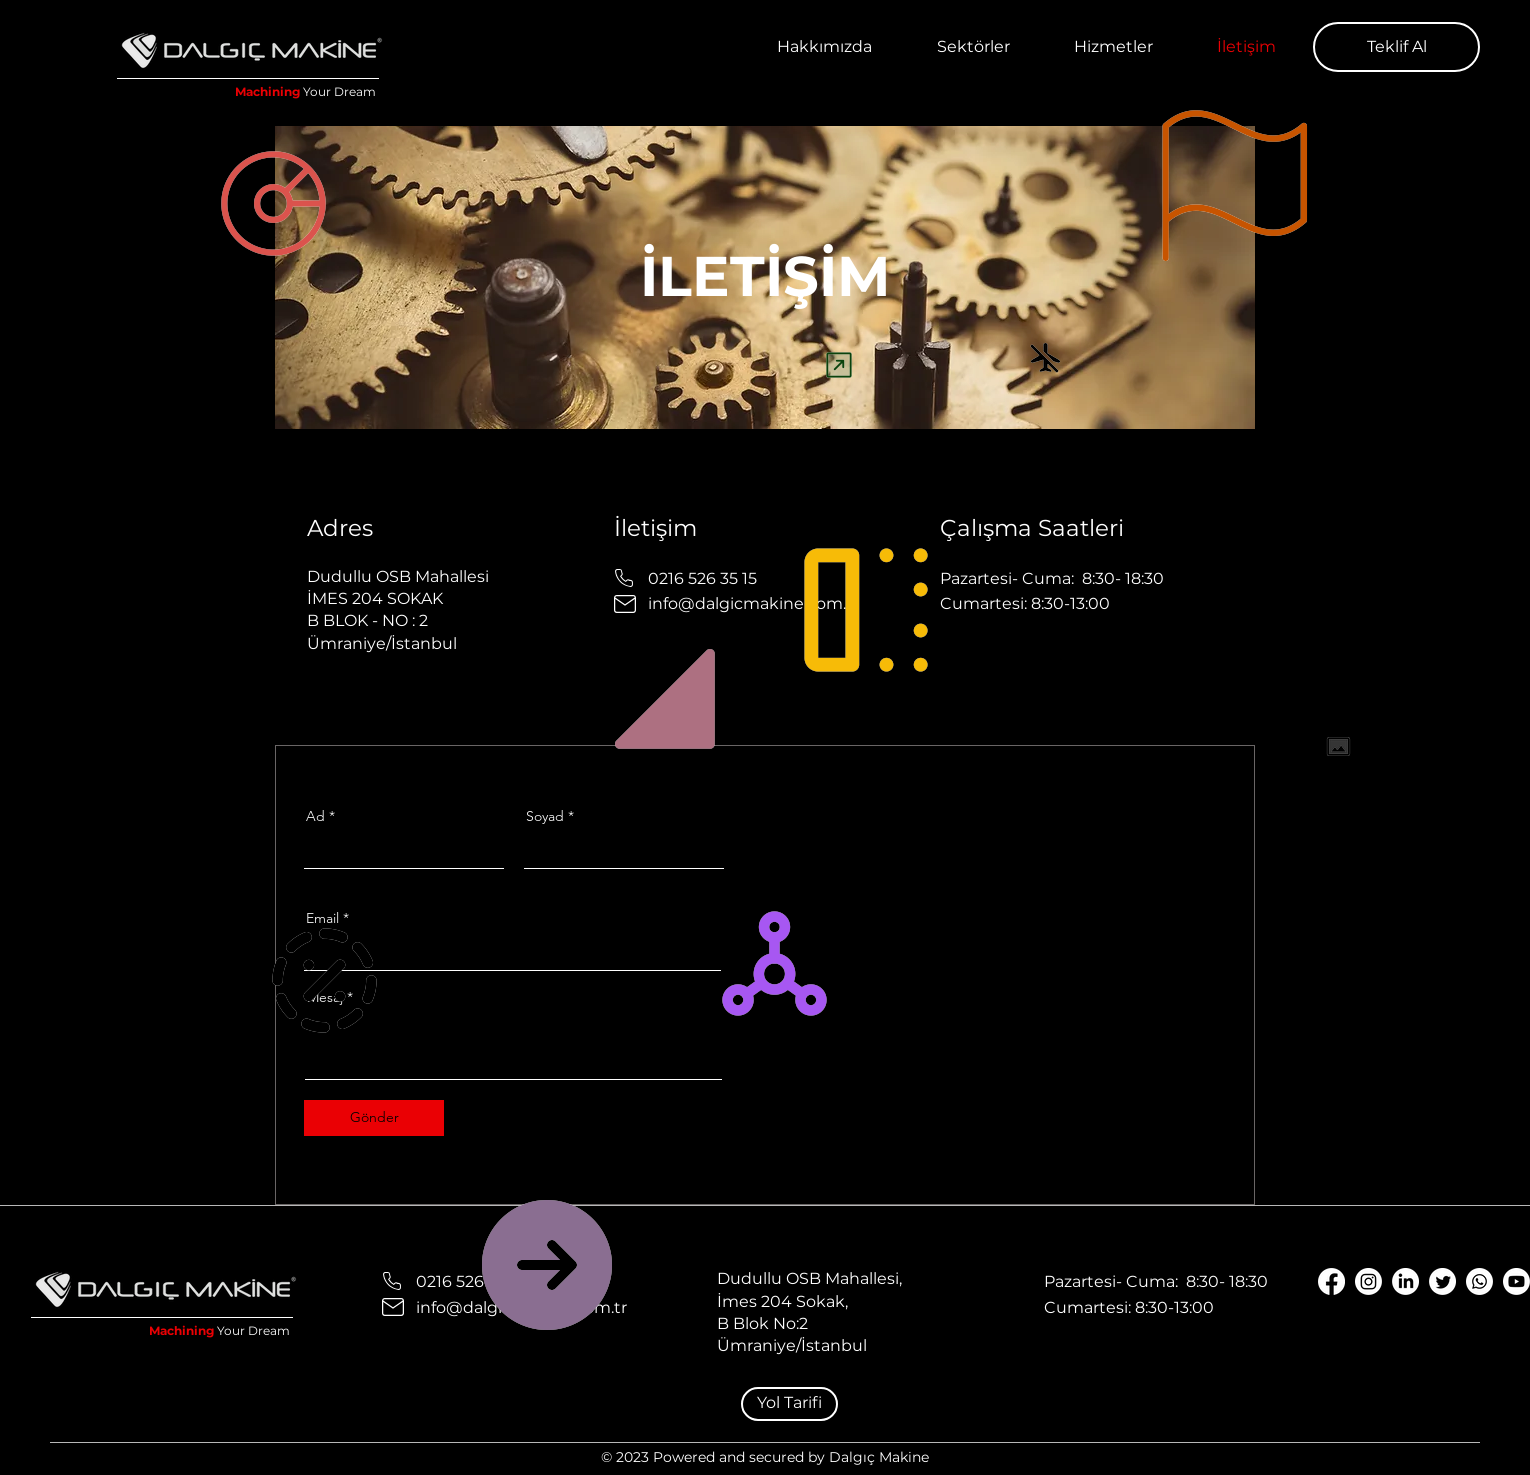 Image resolution: width=1530 pixels, height=1475 pixels. What do you see at coordinates (774, 963) in the screenshot?
I see `access social network connections` at bounding box center [774, 963].